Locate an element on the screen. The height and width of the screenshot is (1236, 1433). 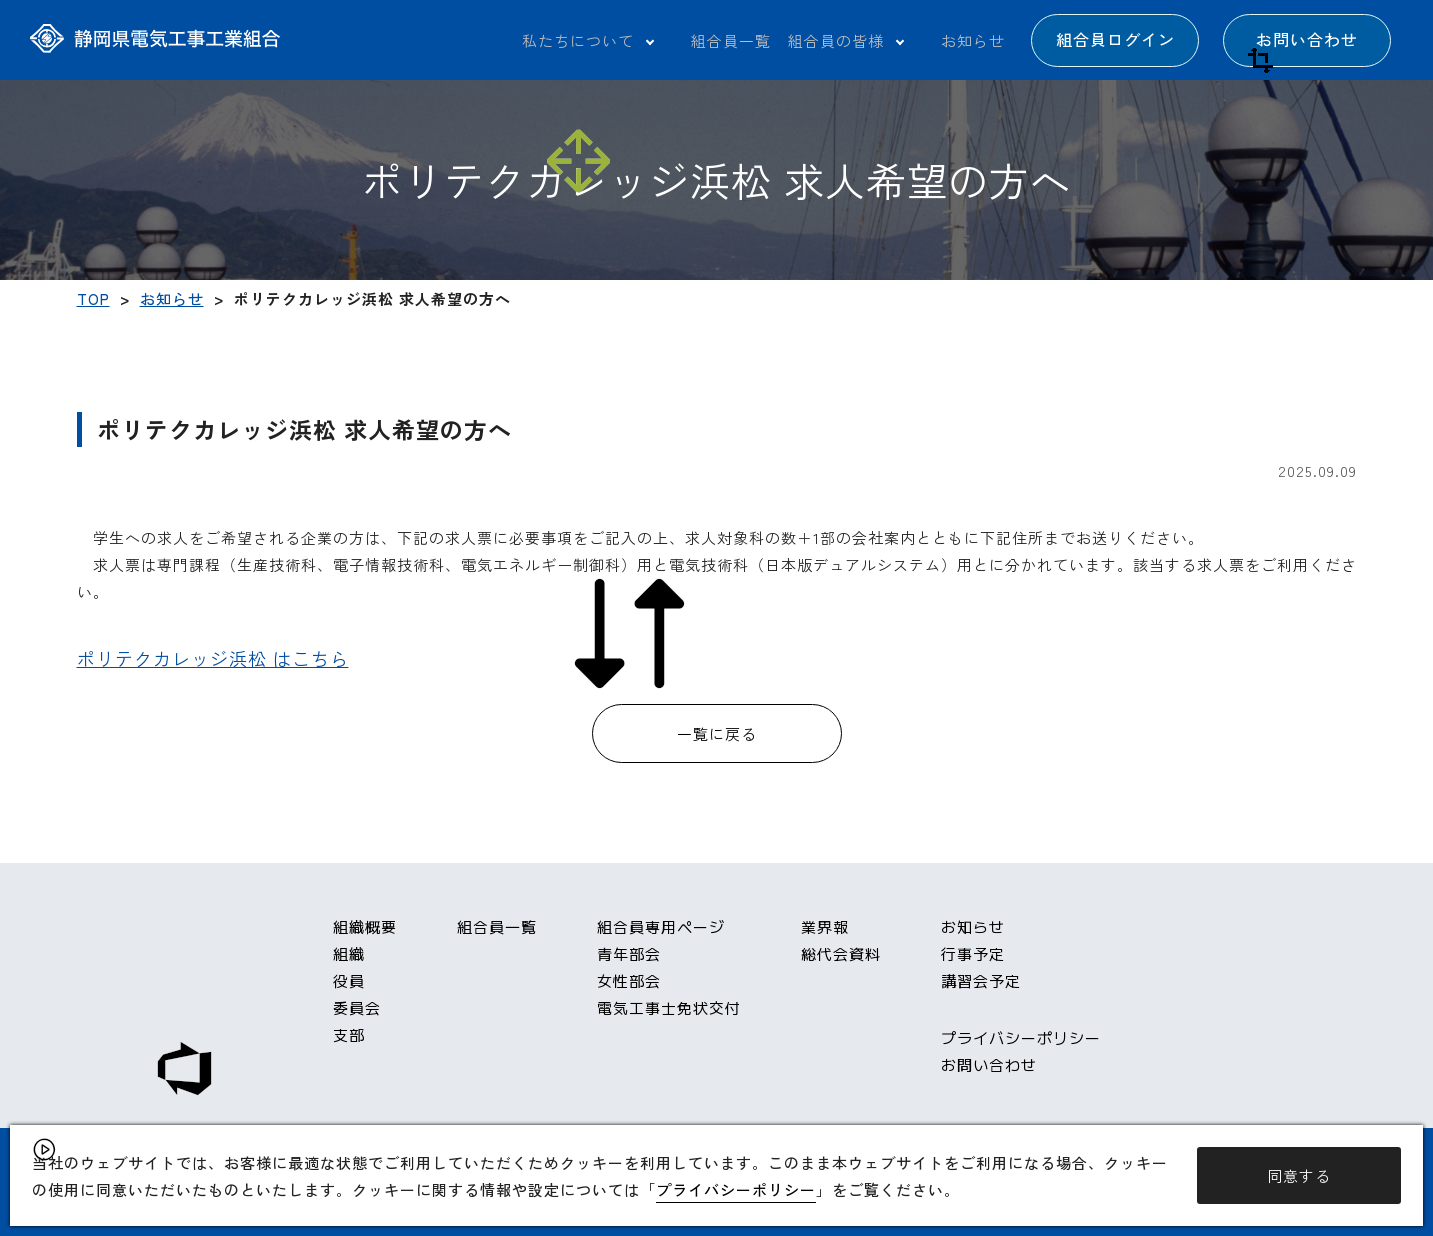
play media or start video playback is located at coordinates (44, 1149).